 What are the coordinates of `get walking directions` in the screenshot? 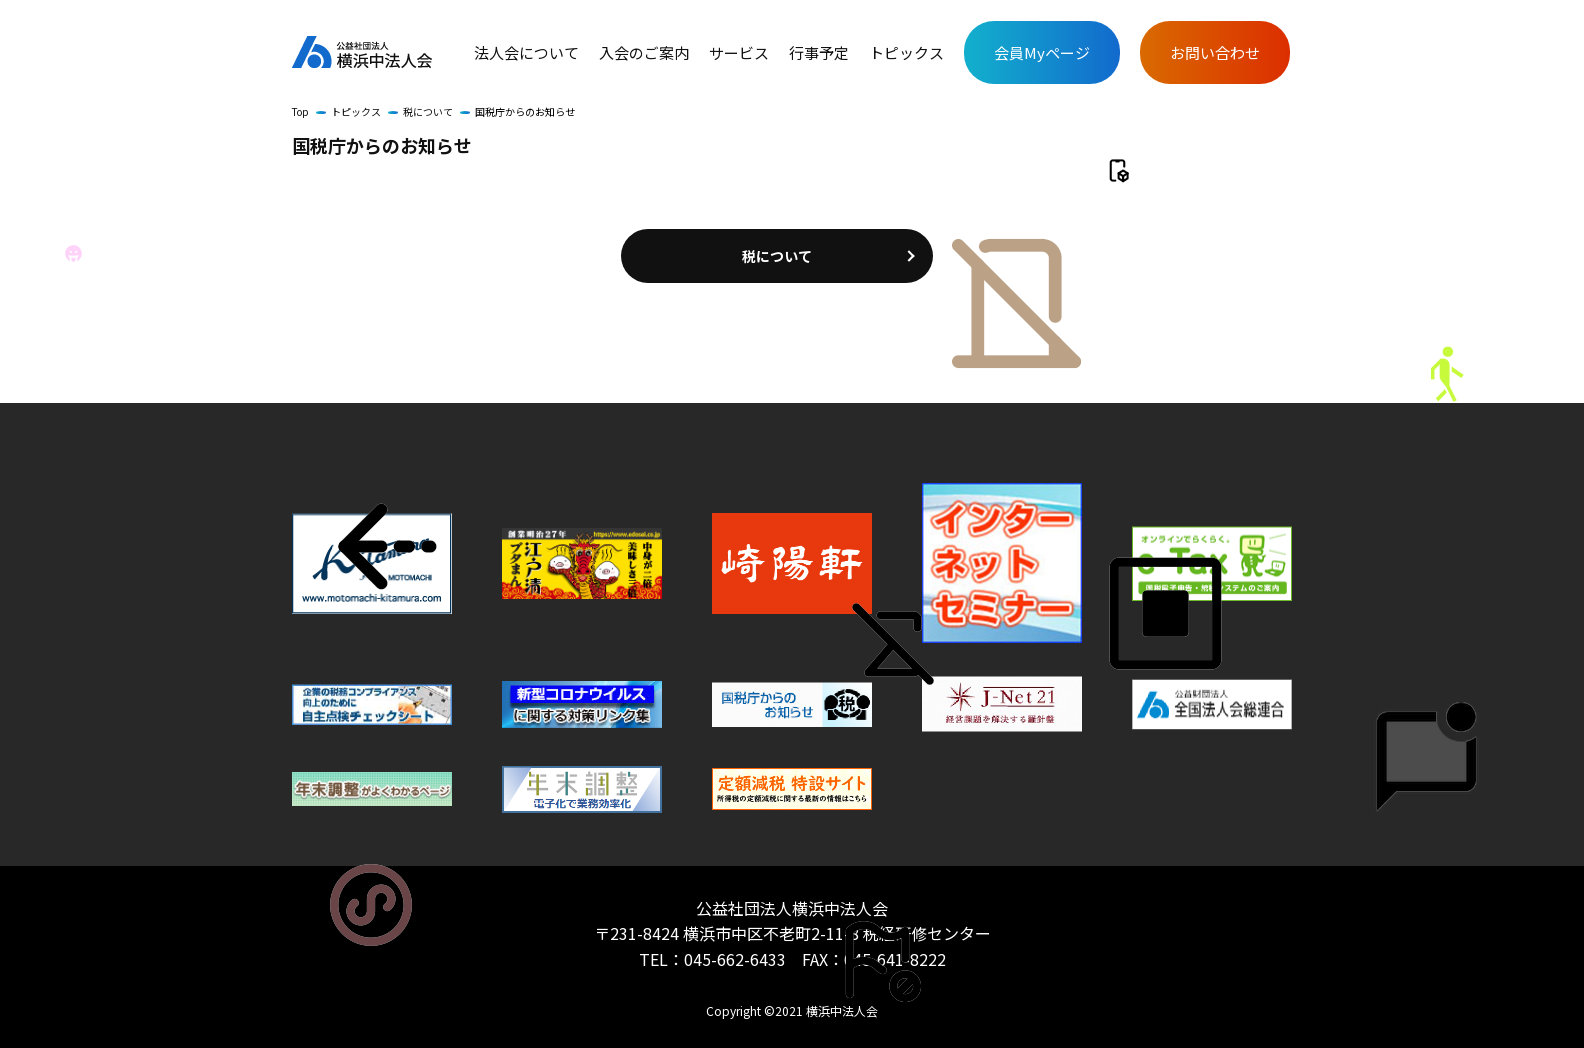 It's located at (1447, 373).